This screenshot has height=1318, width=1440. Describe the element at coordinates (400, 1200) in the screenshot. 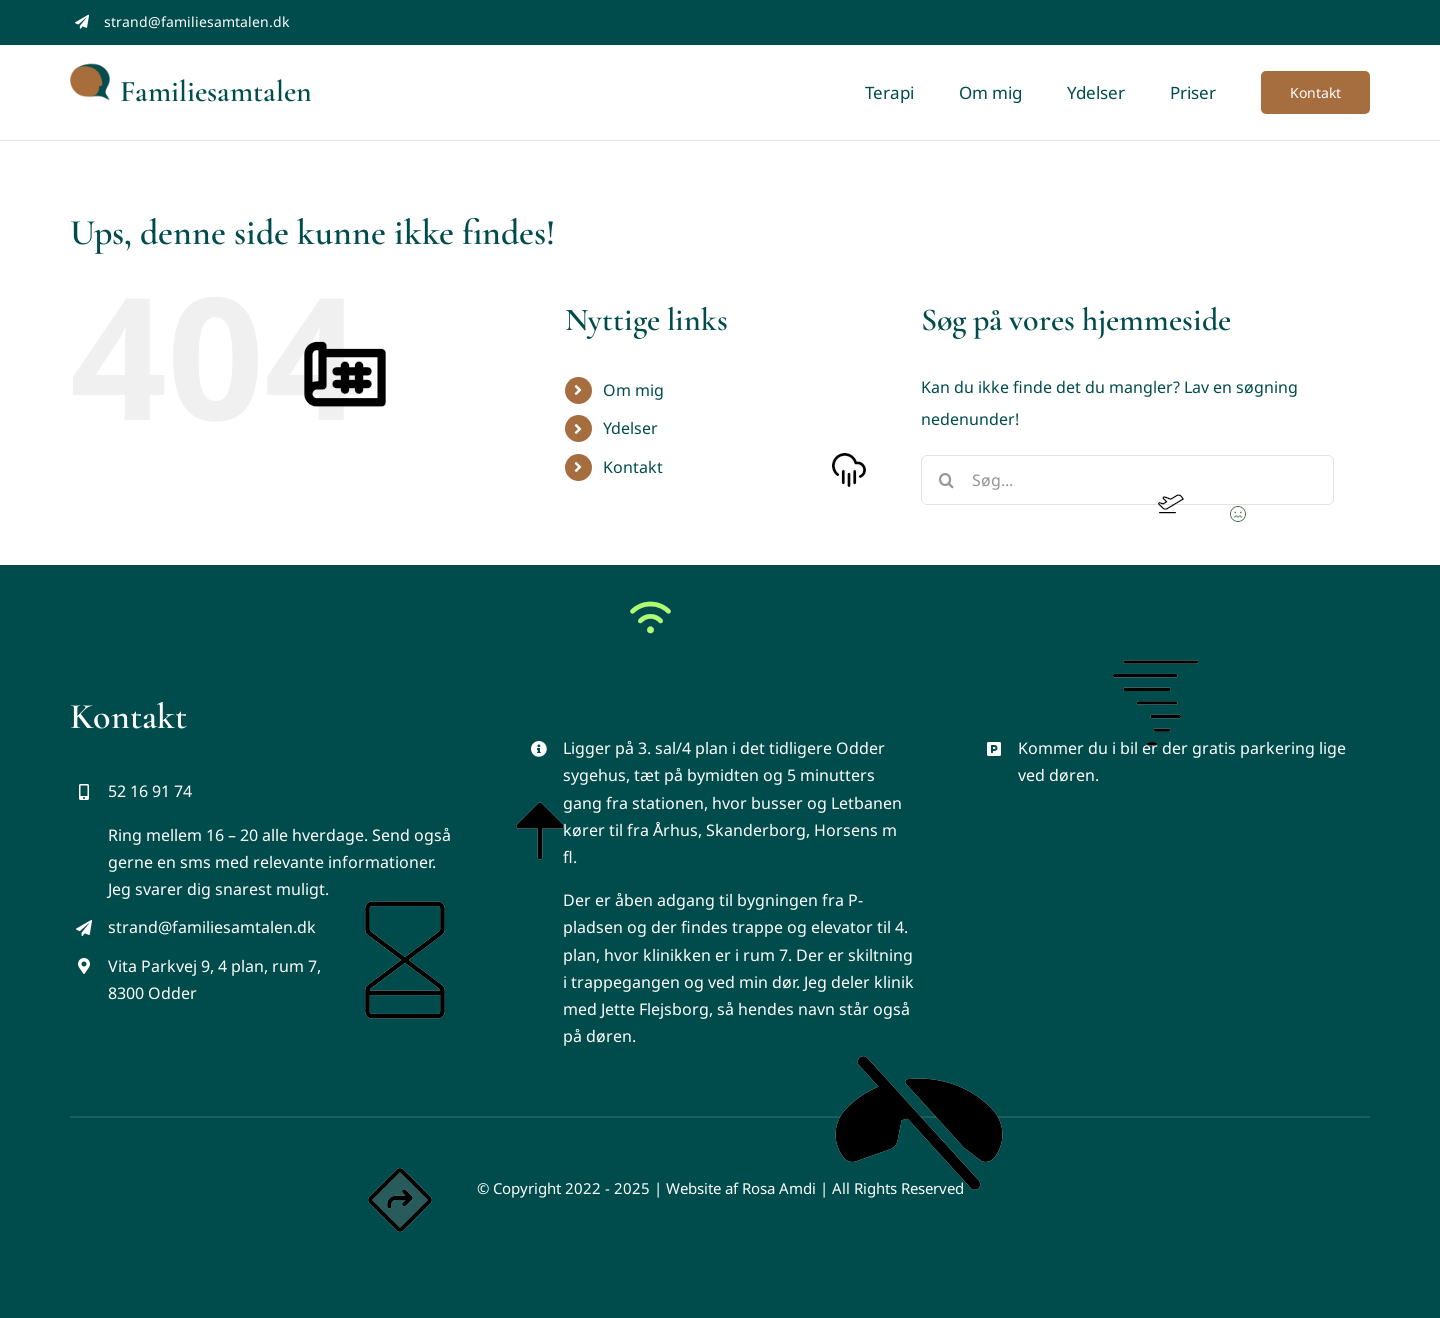

I see `indicates a turn or direction in navigation` at that location.